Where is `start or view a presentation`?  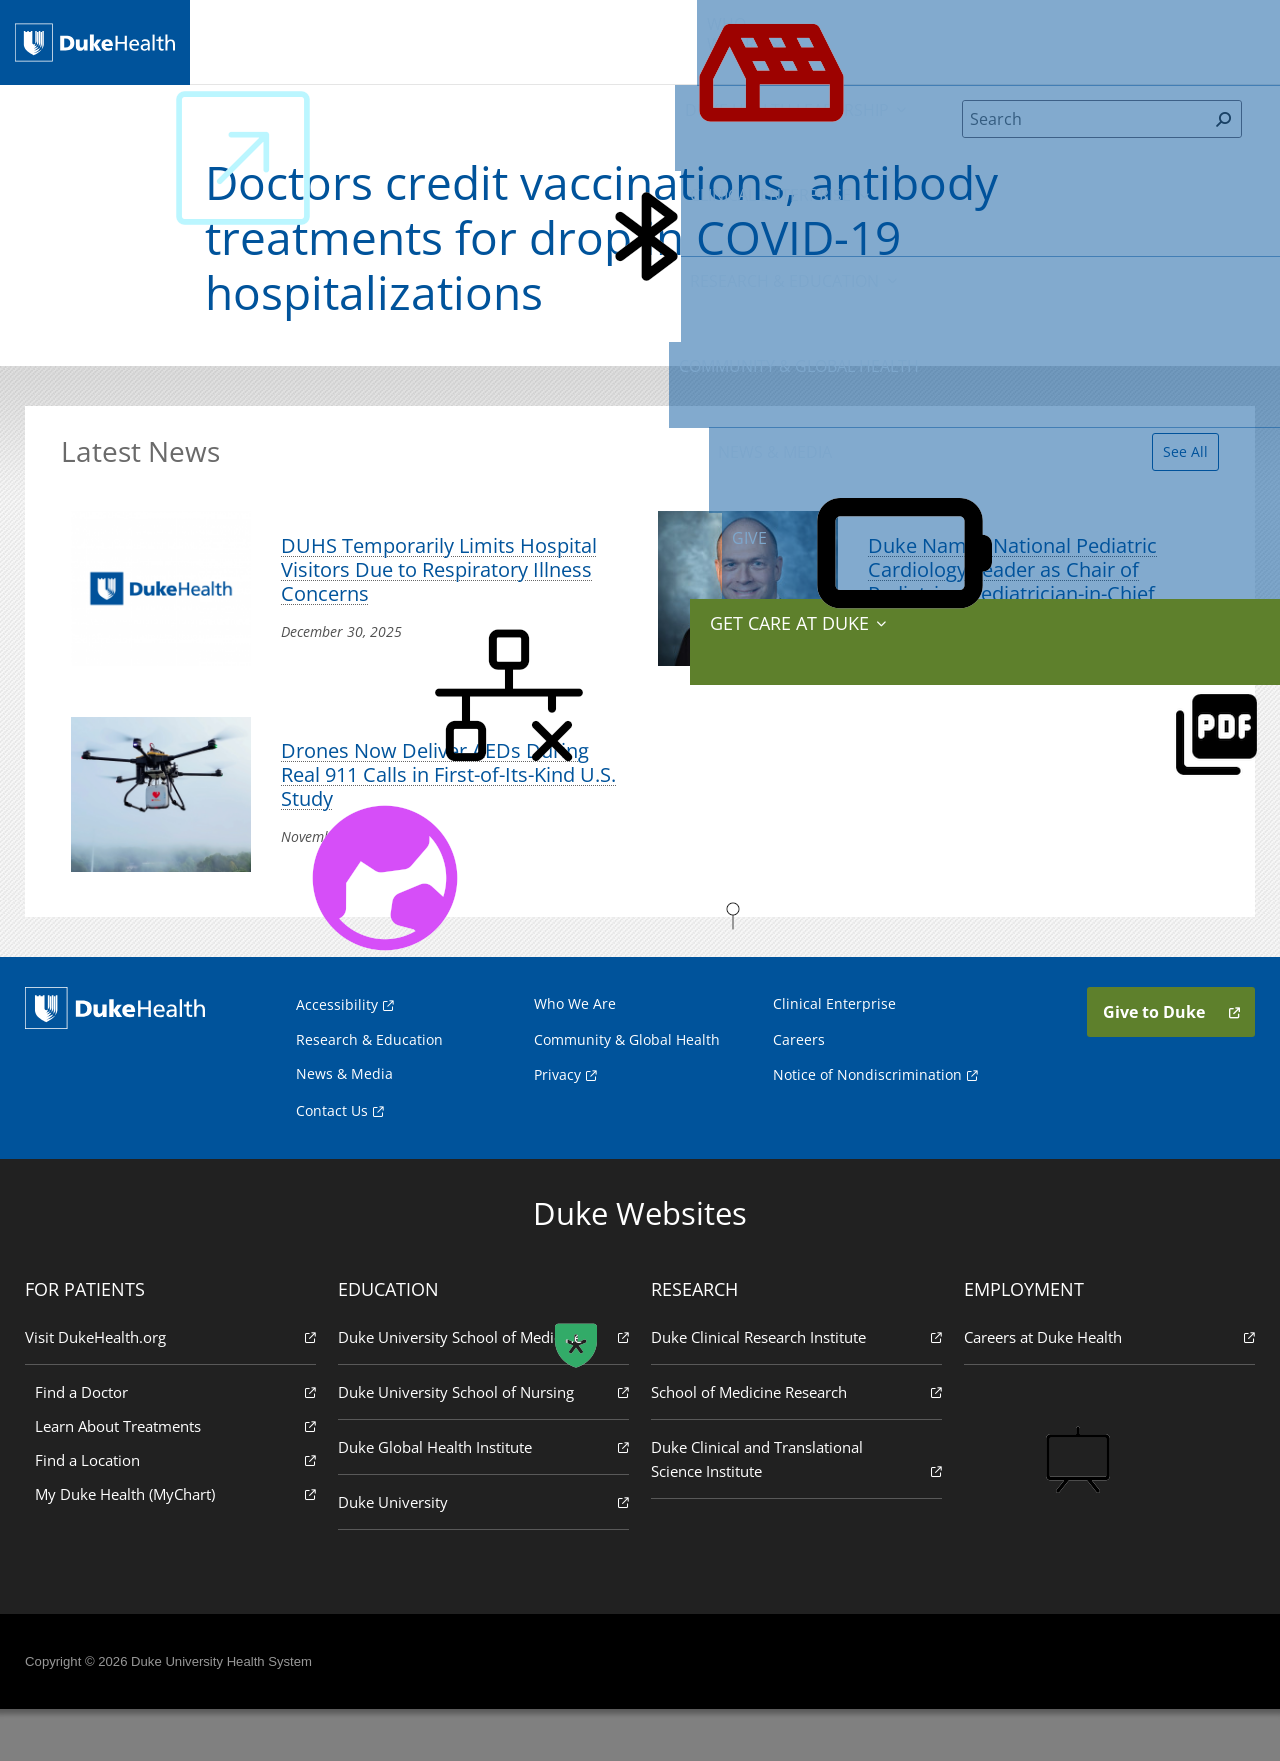
start or view a presentation is located at coordinates (1078, 1461).